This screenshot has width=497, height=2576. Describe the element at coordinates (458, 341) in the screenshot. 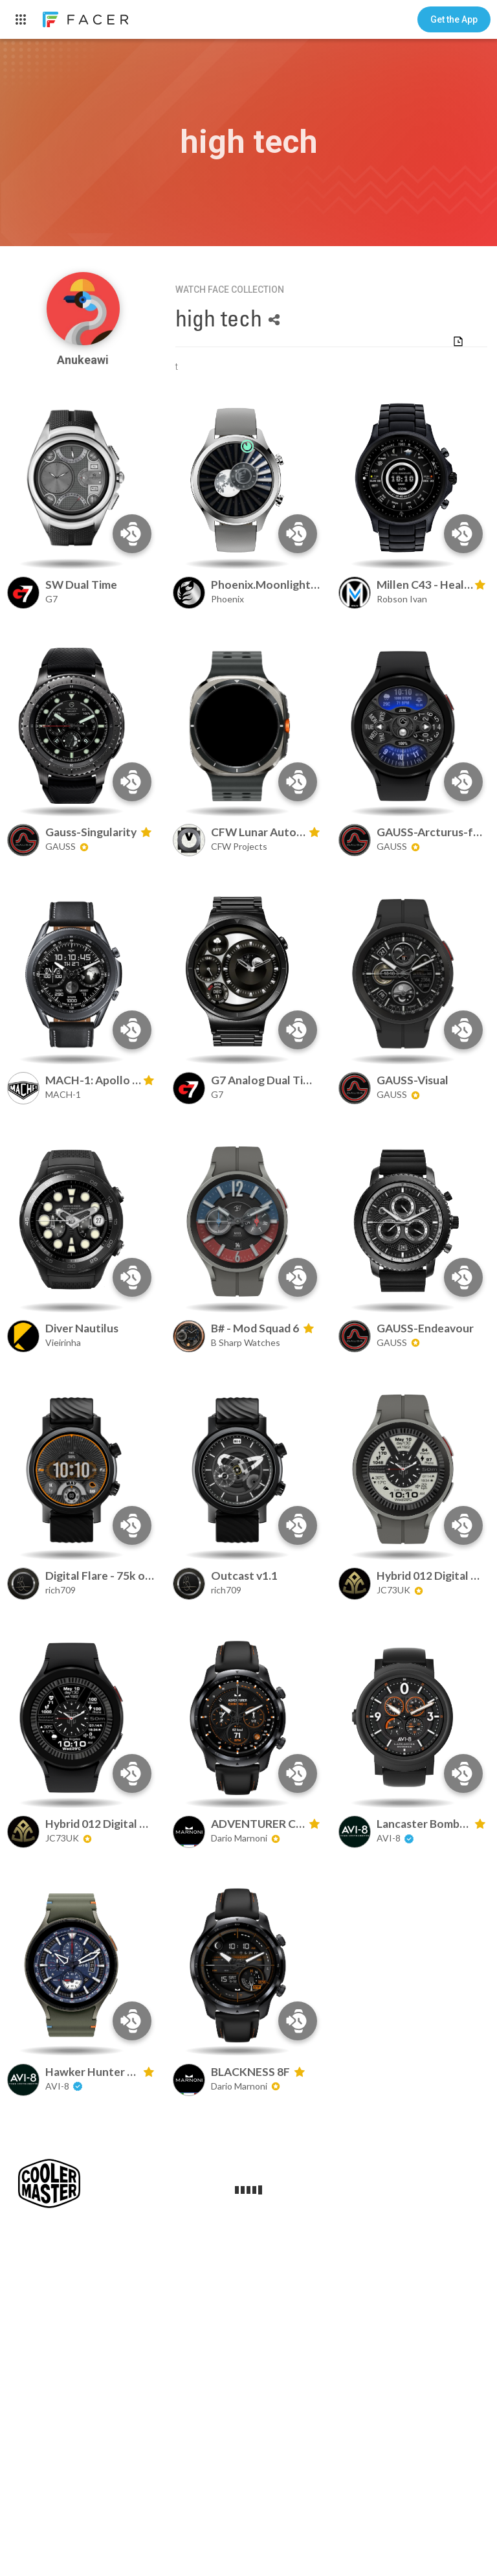

I see `view file version history` at that location.